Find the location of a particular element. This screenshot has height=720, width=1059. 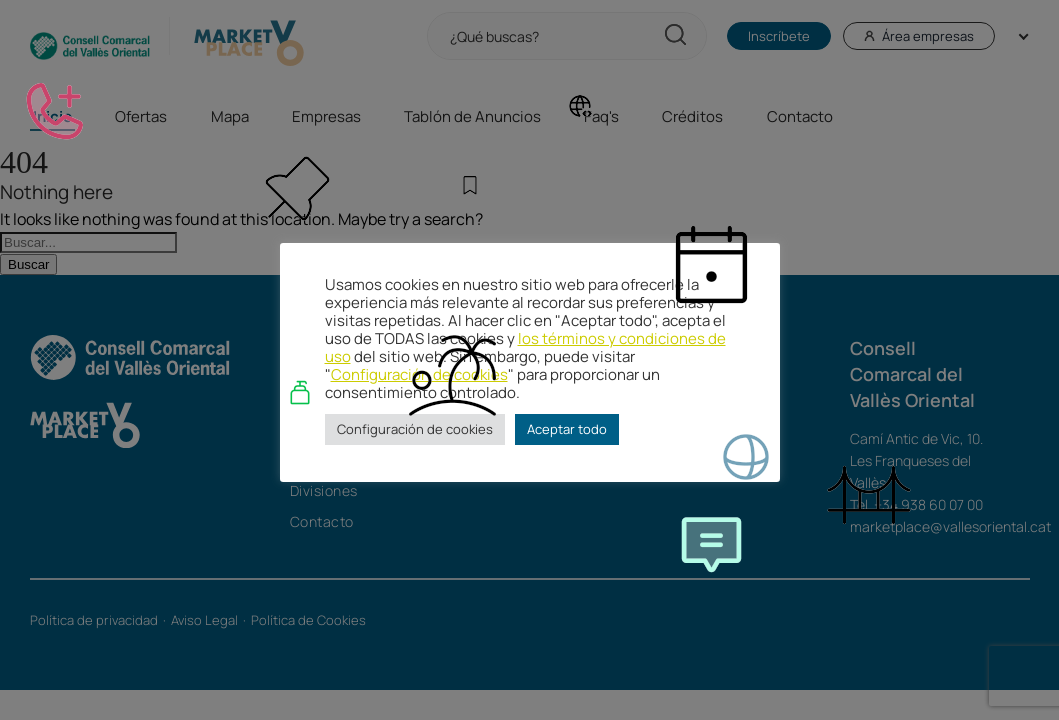

indicates a calendar event or notification is located at coordinates (711, 267).